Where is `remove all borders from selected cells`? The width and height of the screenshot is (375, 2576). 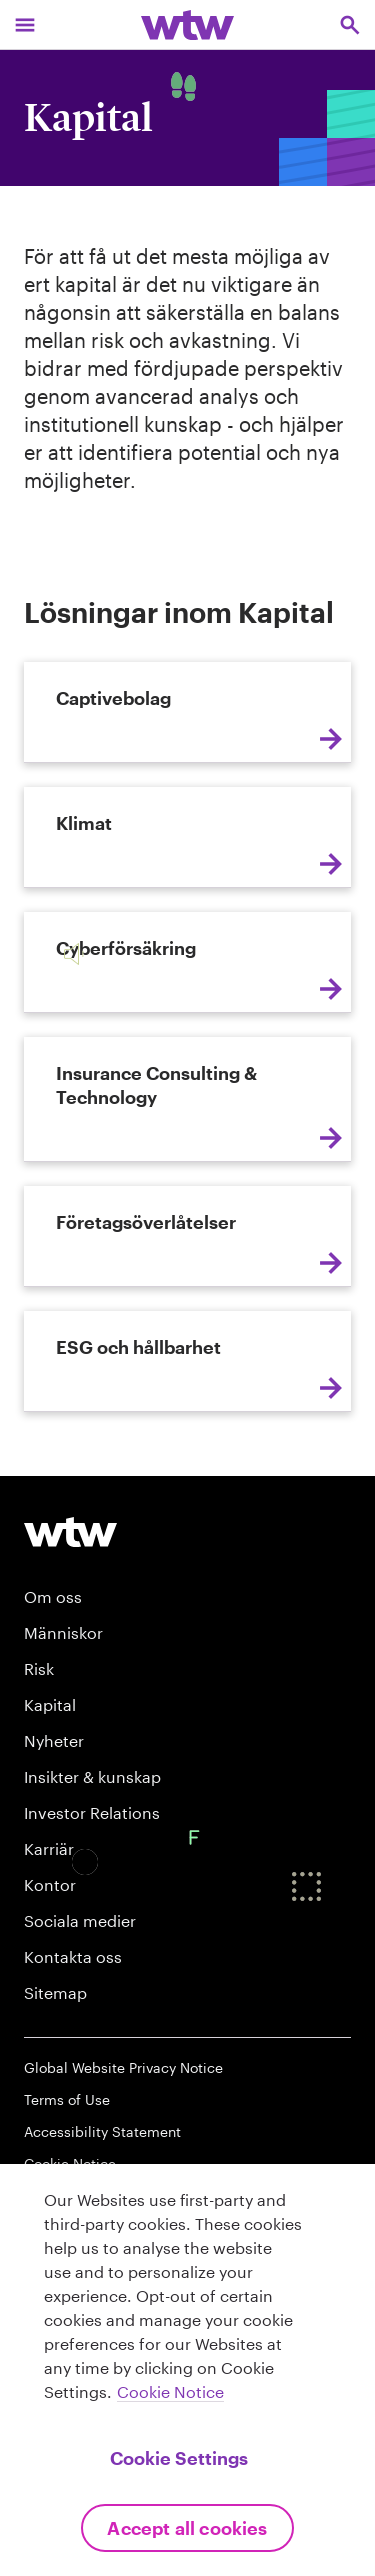 remove all borders from selected cells is located at coordinates (306, 1886).